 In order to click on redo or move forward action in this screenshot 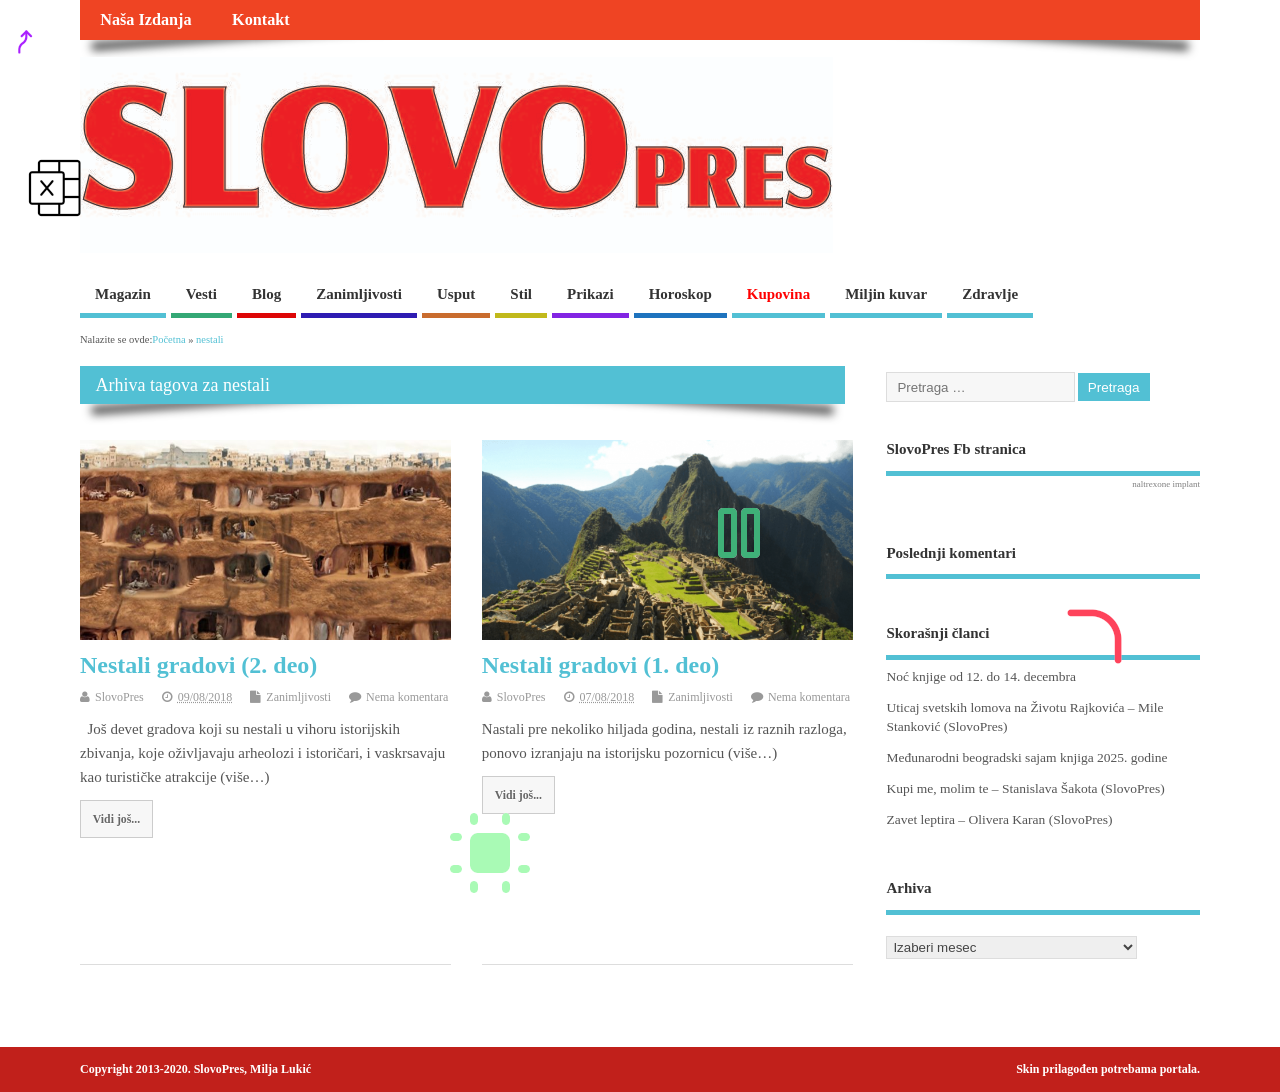, I will do `click(24, 42)`.